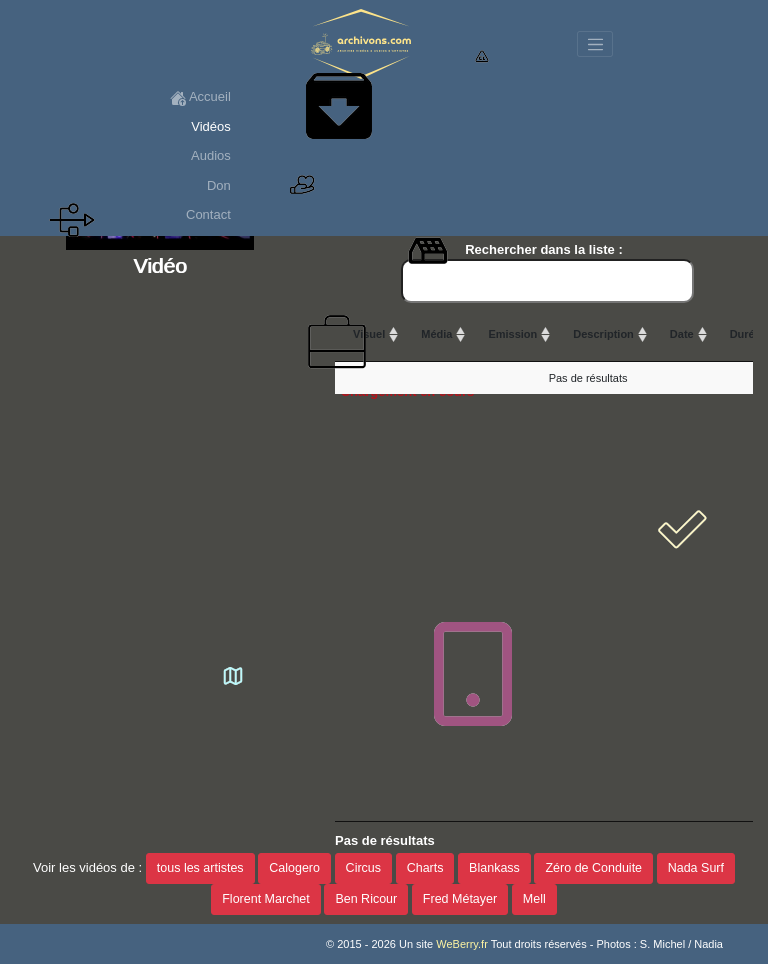  I want to click on indicates chlorine bleach is safe to use, so click(482, 57).